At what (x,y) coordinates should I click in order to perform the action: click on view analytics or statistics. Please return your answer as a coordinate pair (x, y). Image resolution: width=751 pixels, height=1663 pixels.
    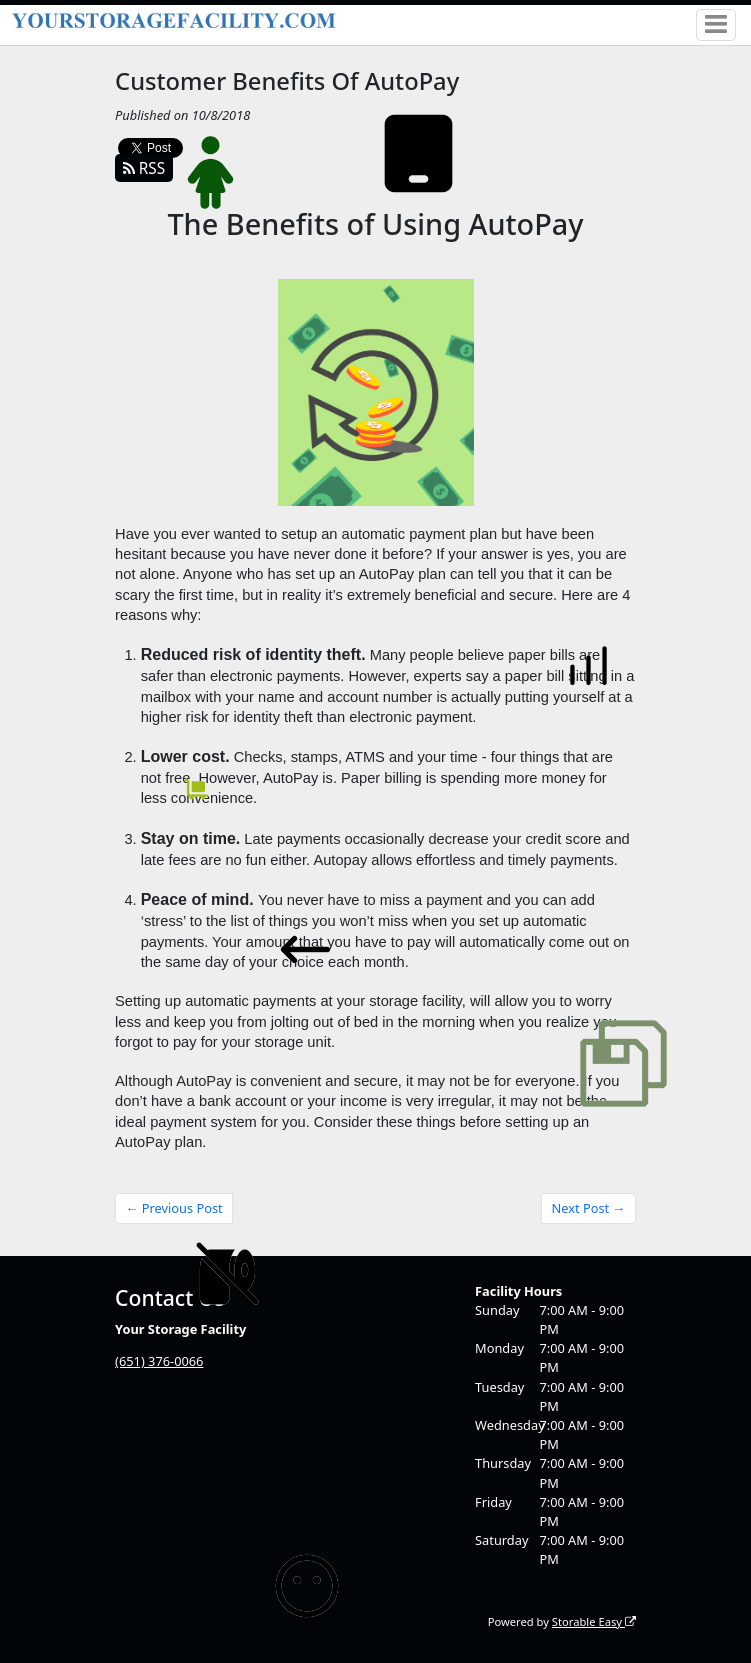
    Looking at the image, I should click on (588, 664).